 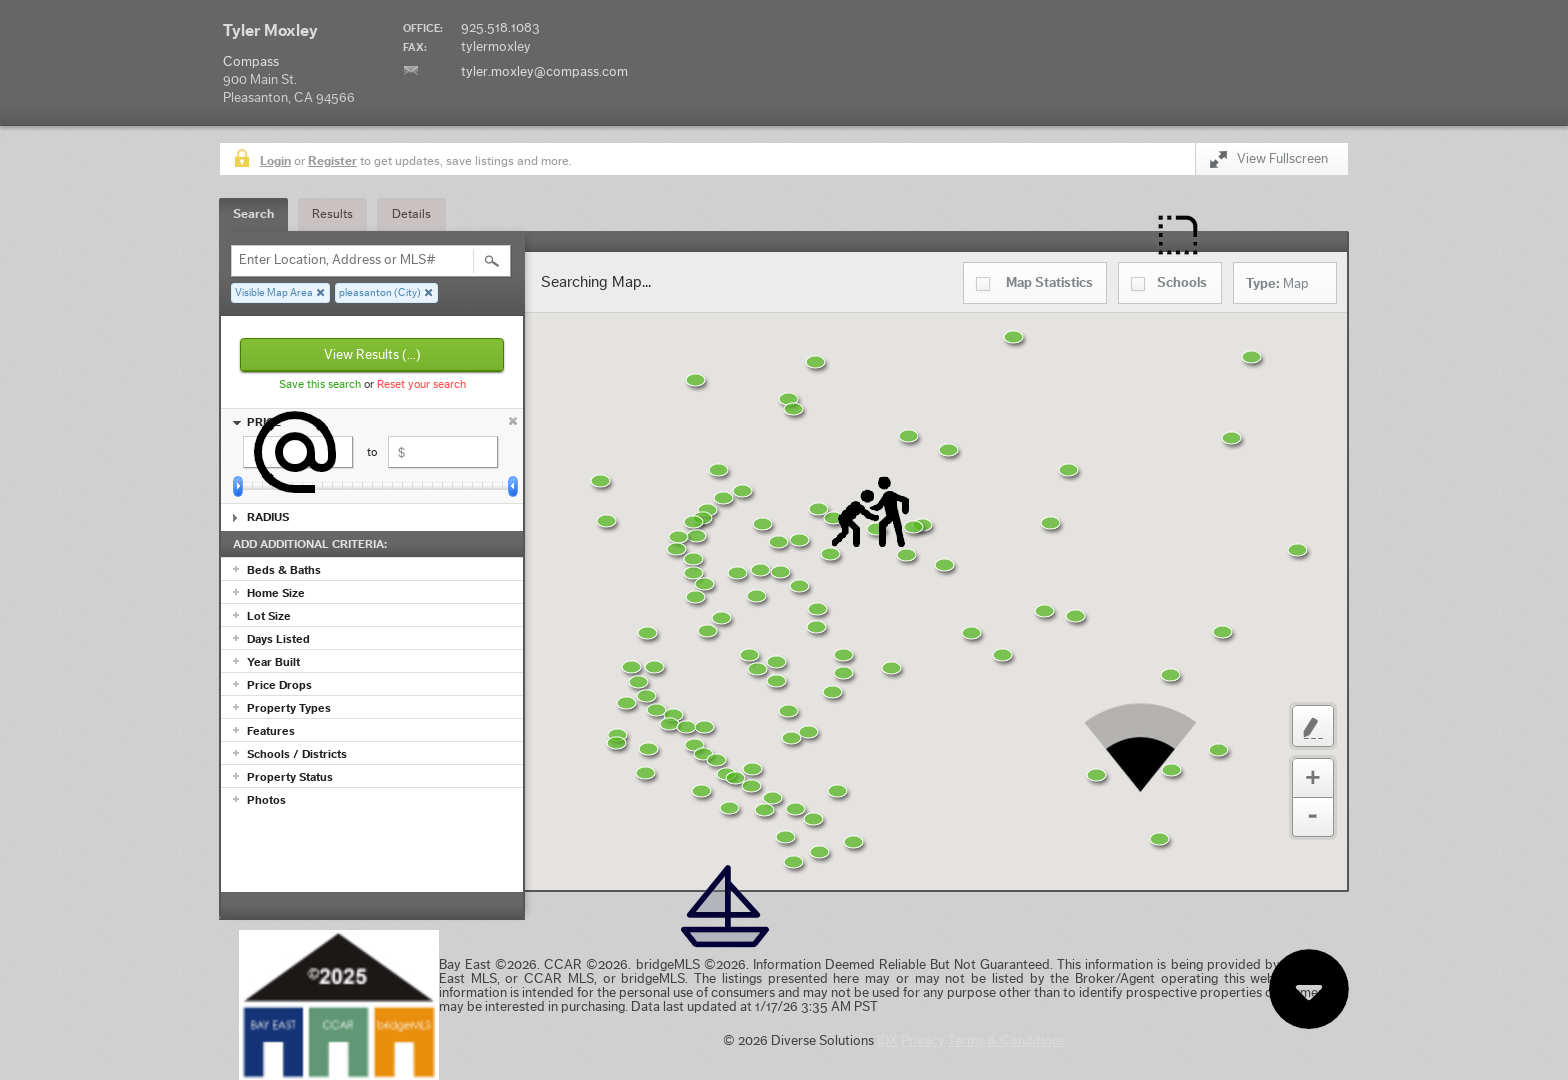 What do you see at coordinates (295, 452) in the screenshot?
I see `enter or view email address` at bounding box center [295, 452].